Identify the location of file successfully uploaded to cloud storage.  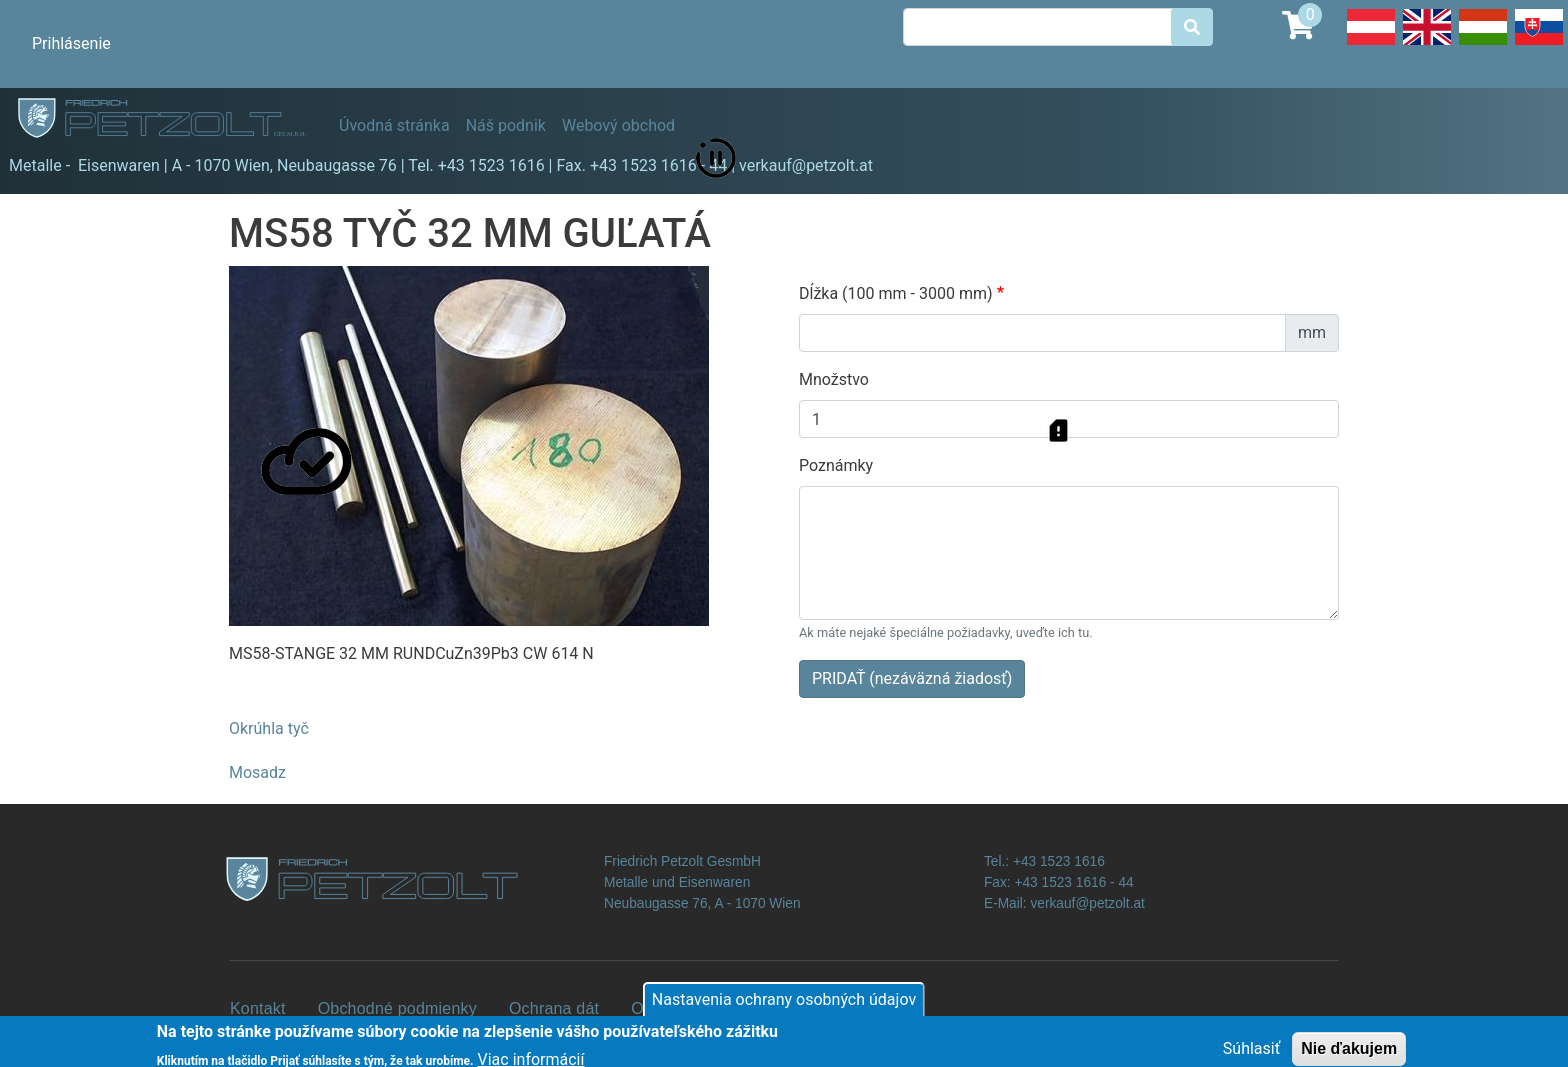
(306, 461).